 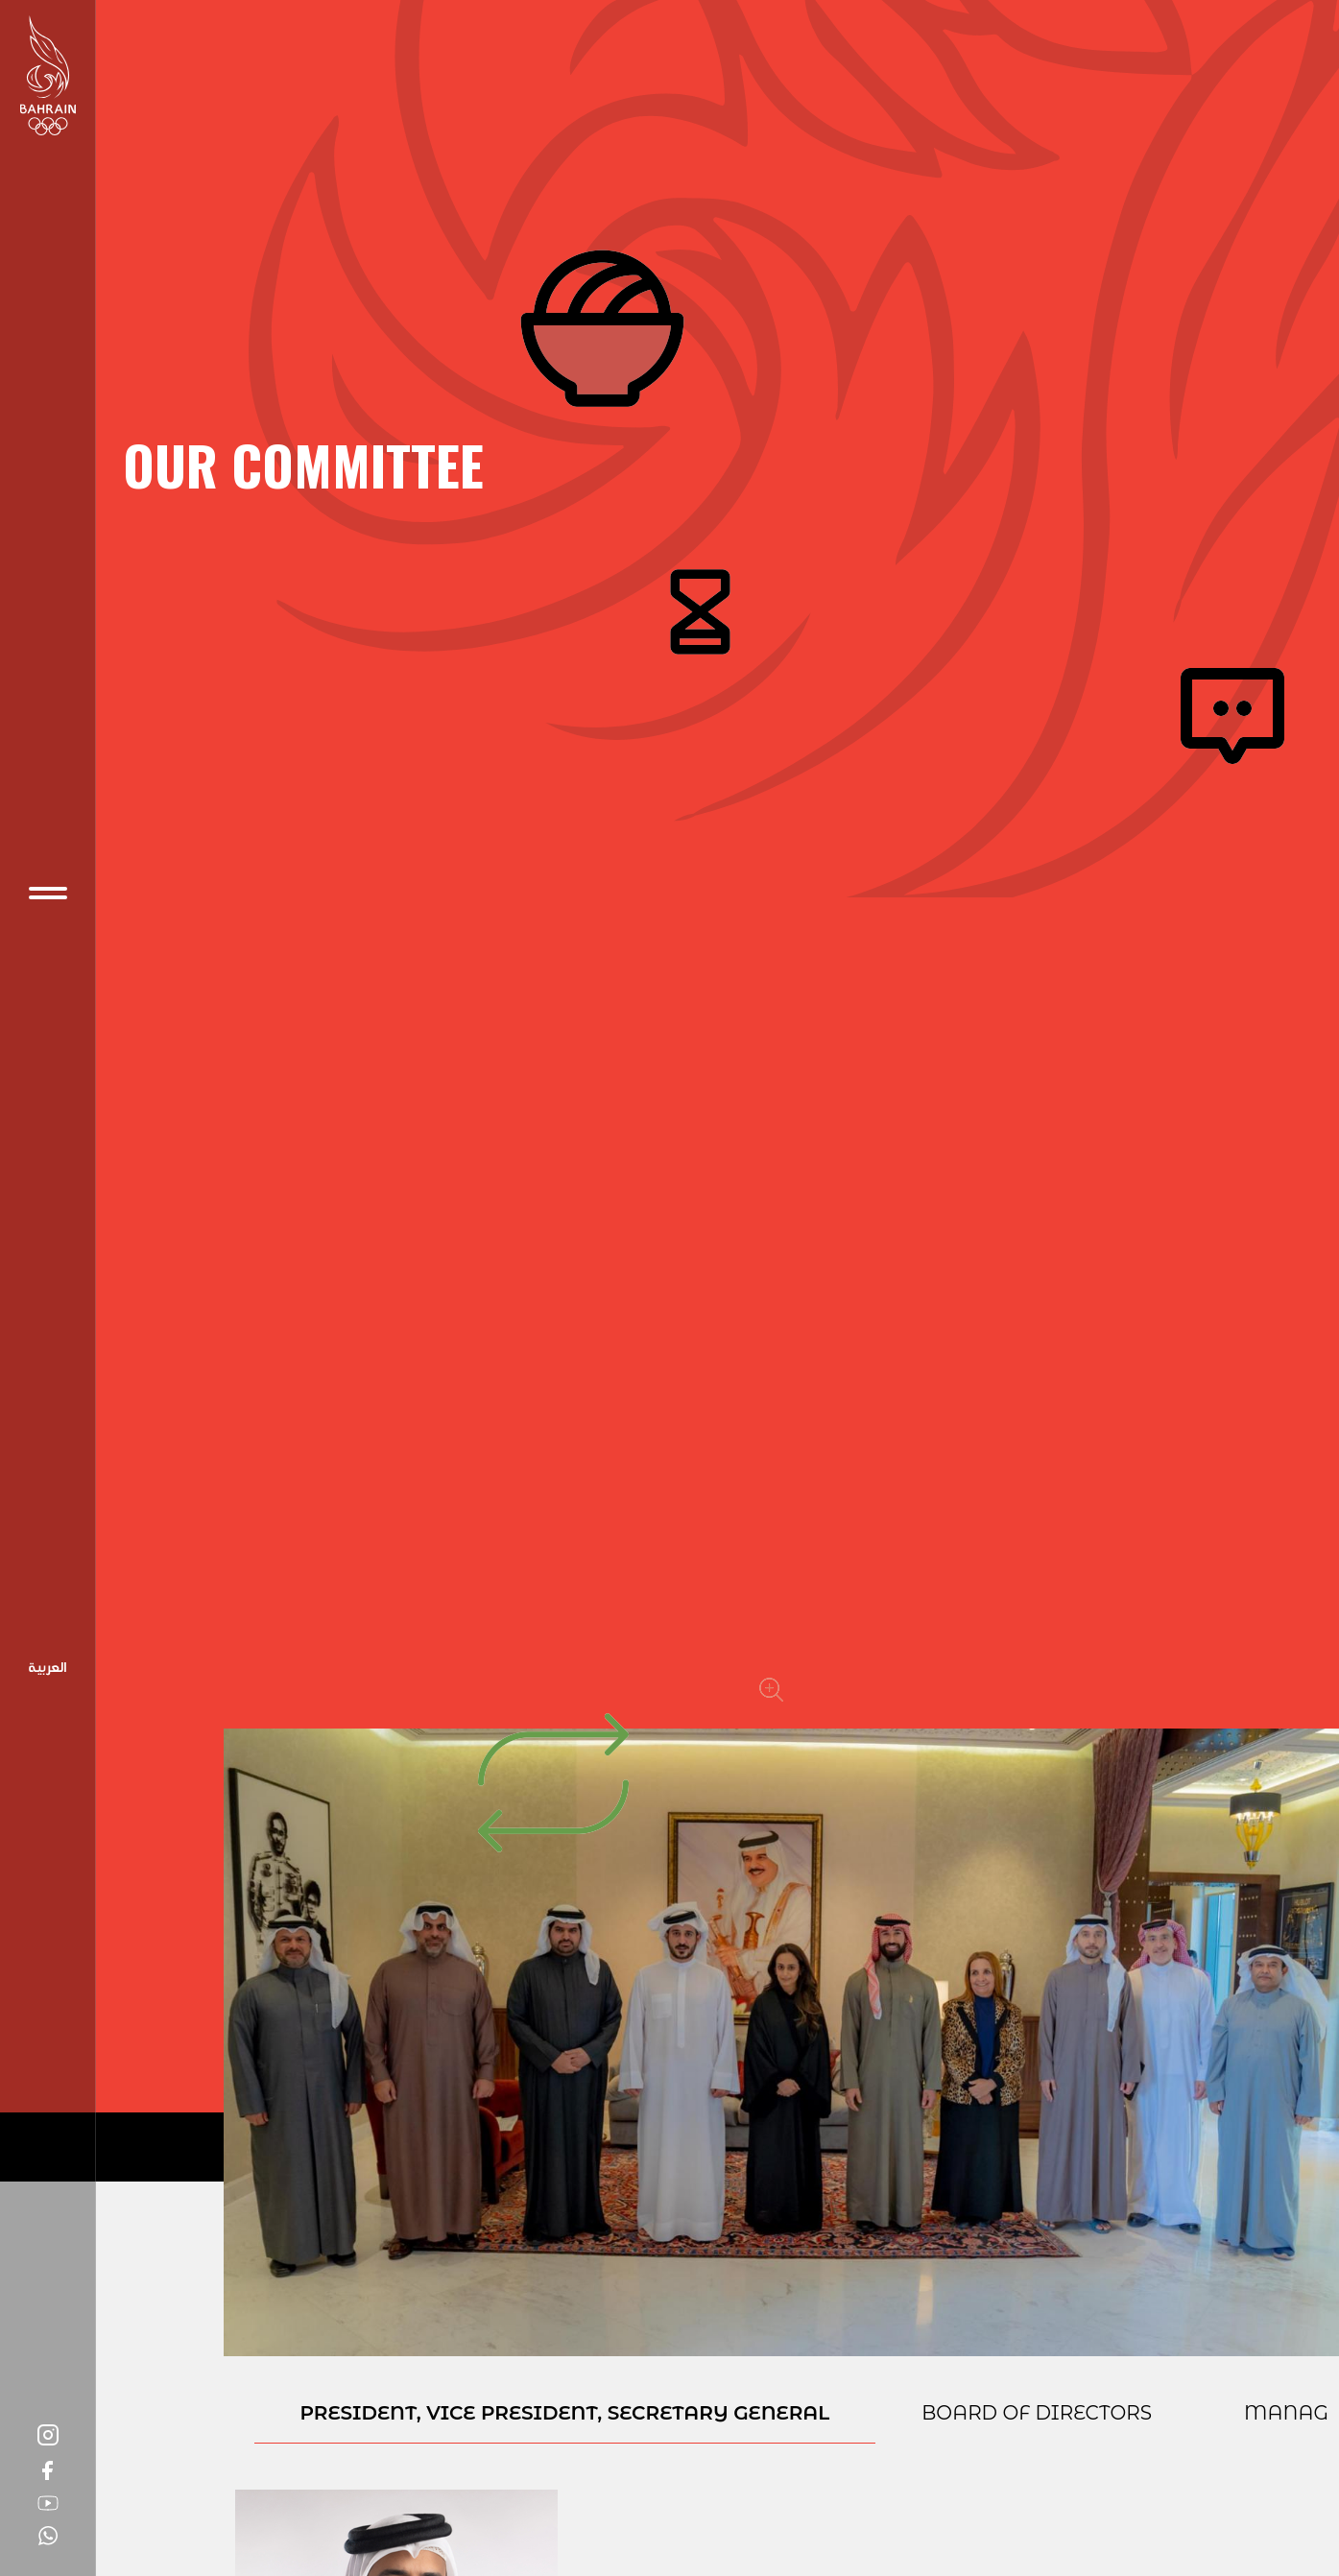 What do you see at coordinates (1232, 712) in the screenshot?
I see `open chat or messaging` at bounding box center [1232, 712].